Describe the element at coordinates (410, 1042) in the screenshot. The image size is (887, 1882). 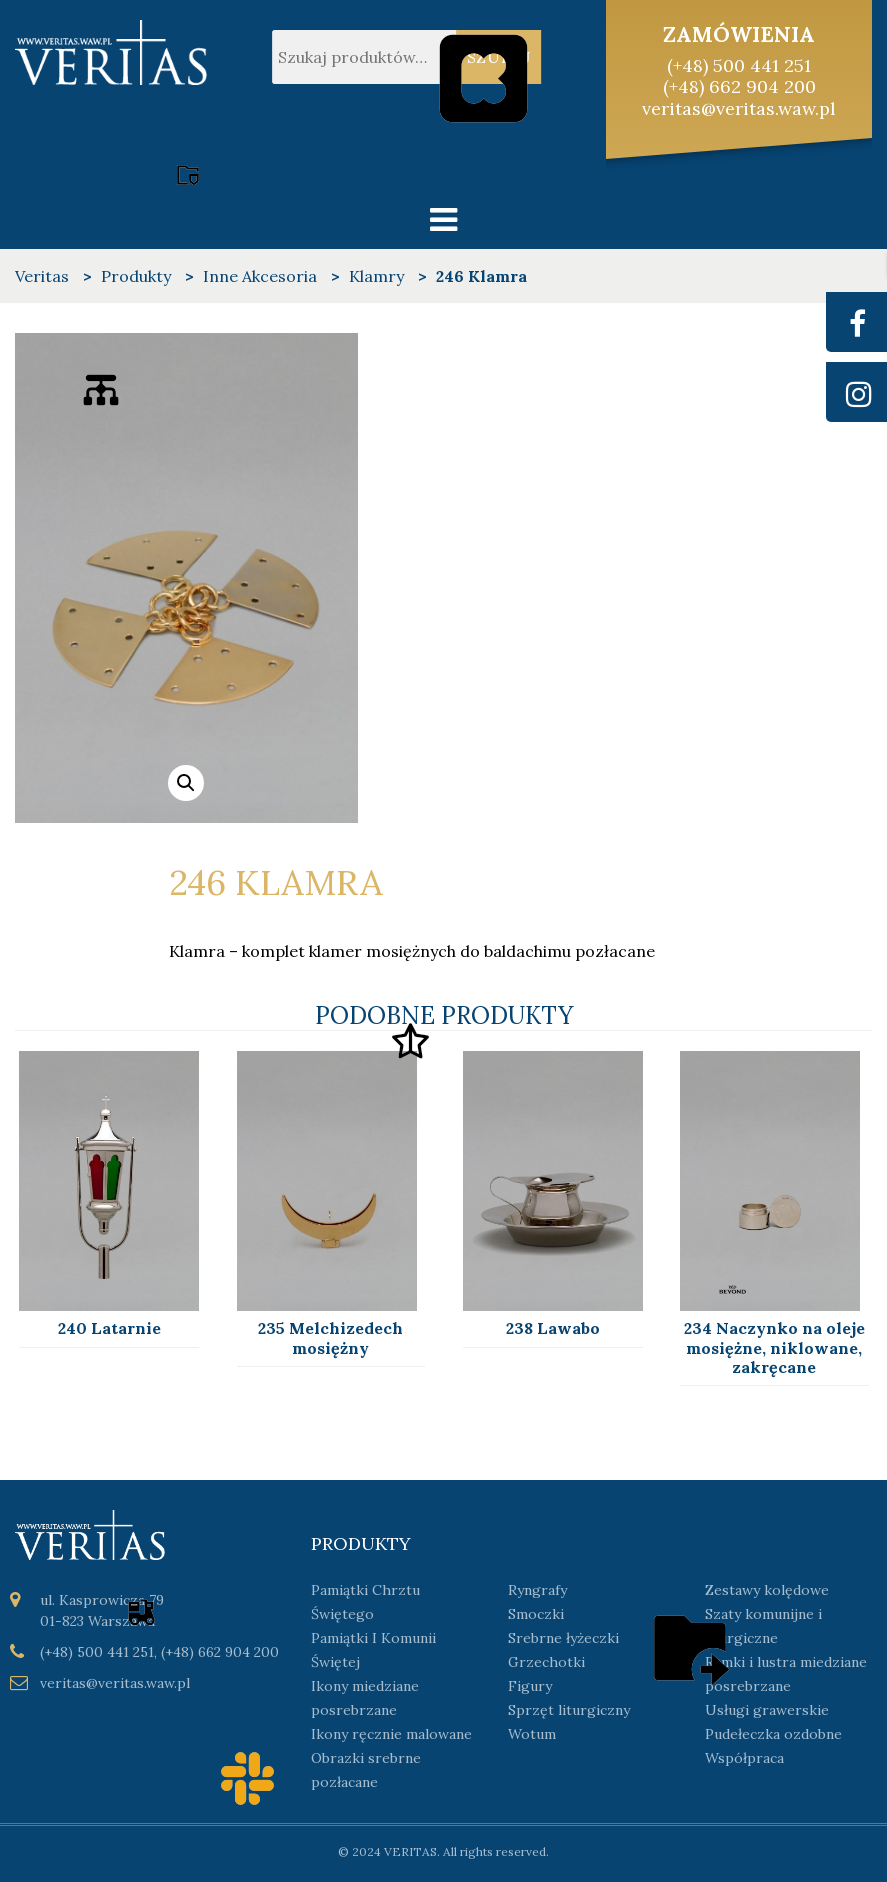
I see `indicates a partial or half-star rating` at that location.